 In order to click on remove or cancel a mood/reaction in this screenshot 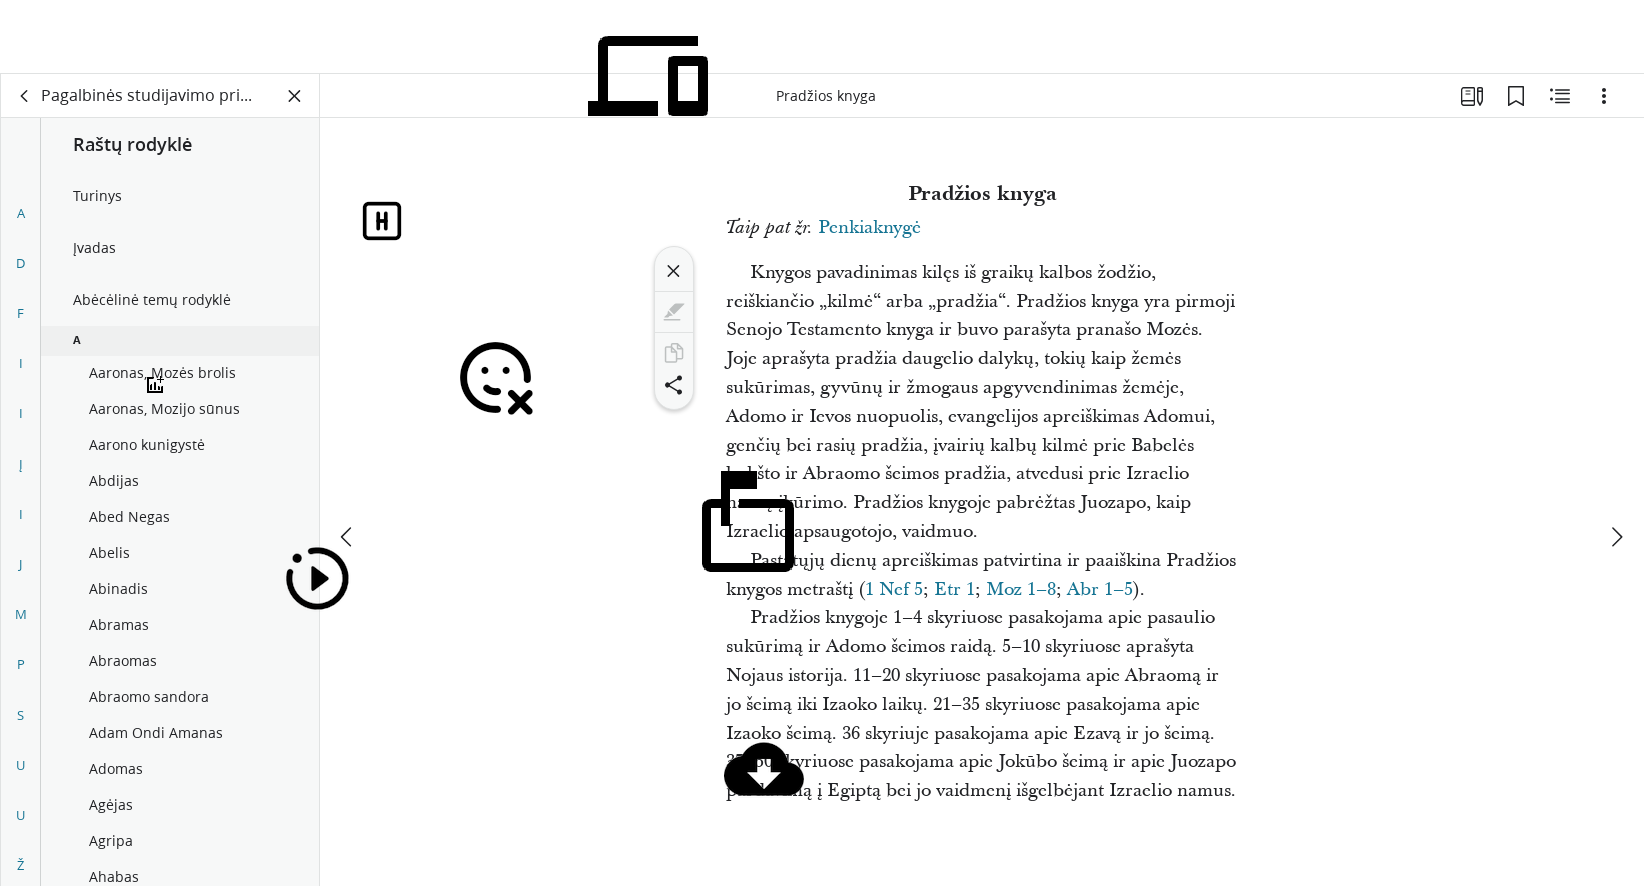, I will do `click(495, 377)`.